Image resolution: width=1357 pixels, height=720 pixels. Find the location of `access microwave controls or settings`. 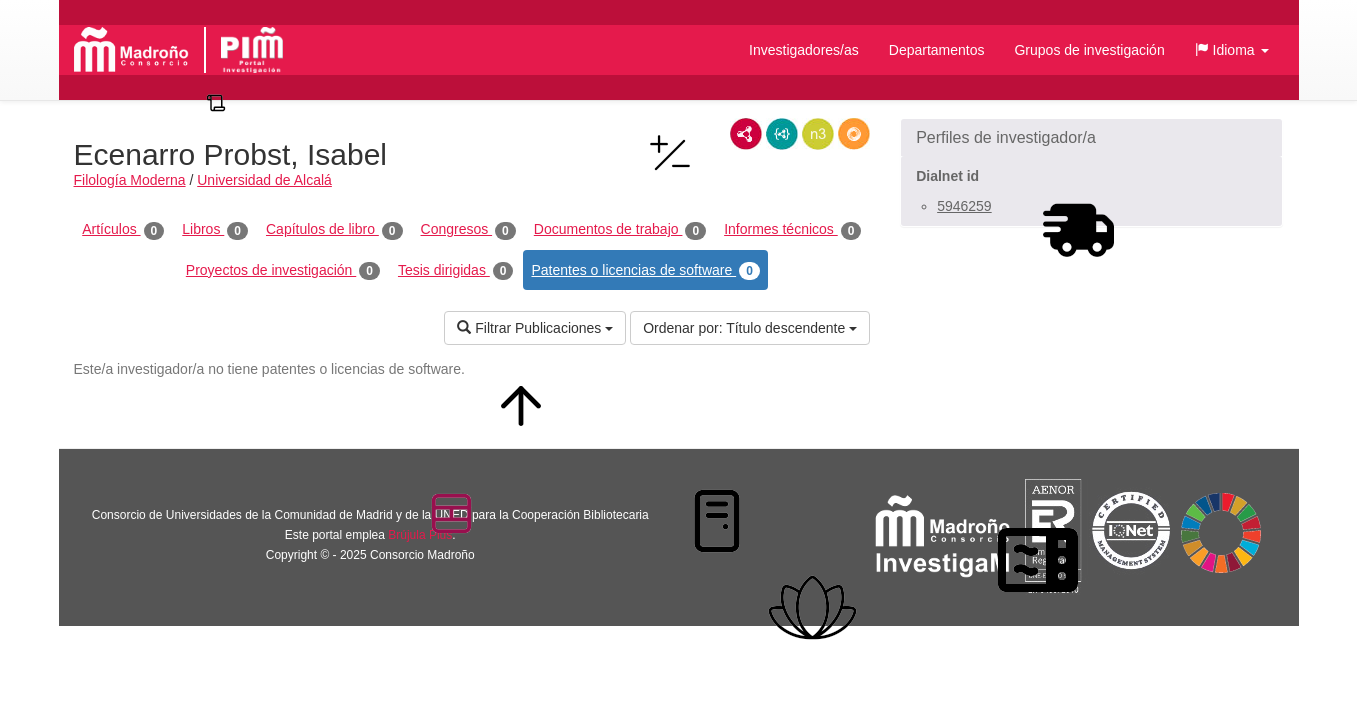

access microwave controls or settings is located at coordinates (1038, 560).